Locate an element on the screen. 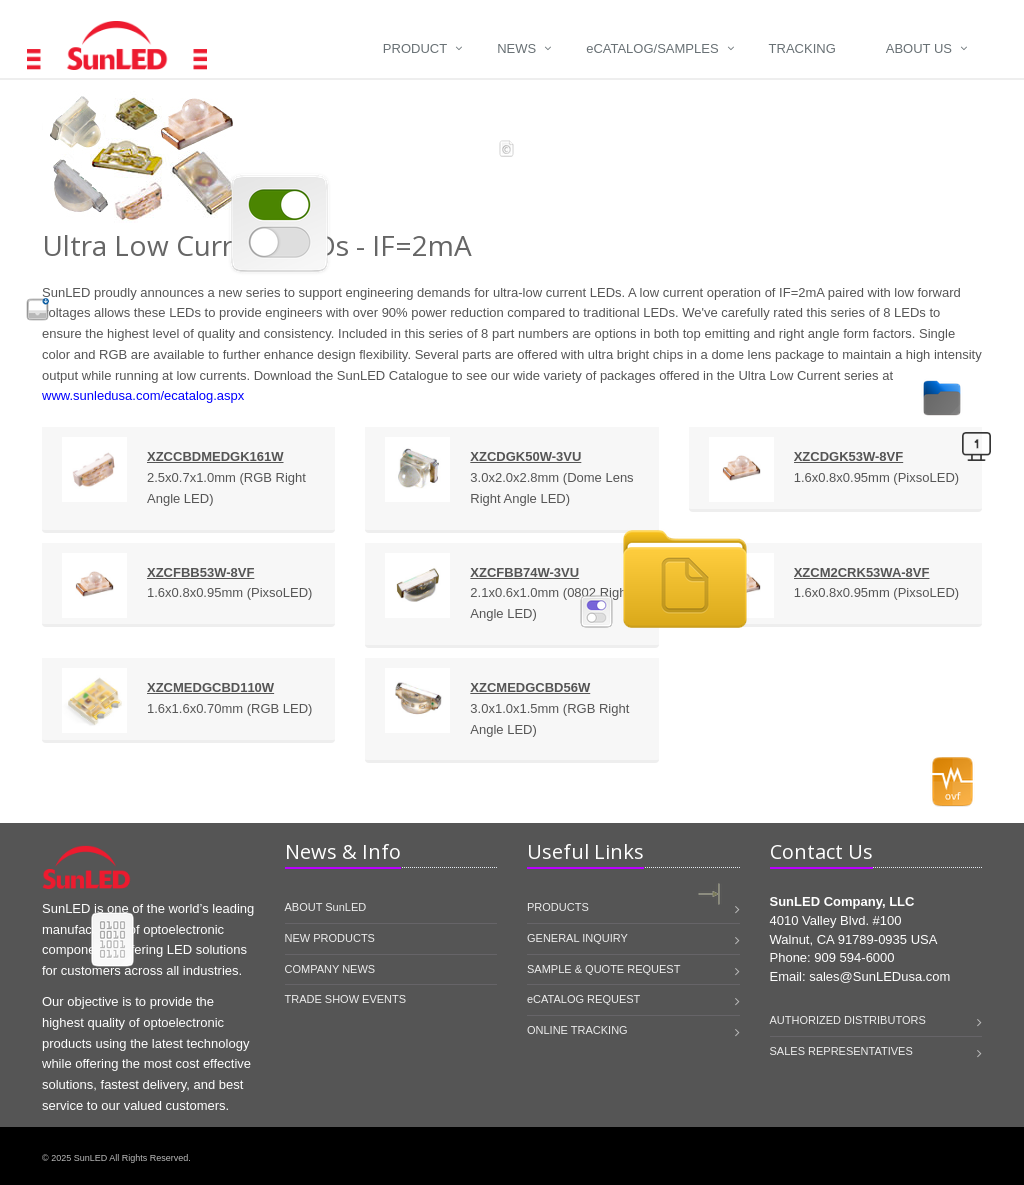 The height and width of the screenshot is (1185, 1024). access your email inbox is located at coordinates (37, 309).